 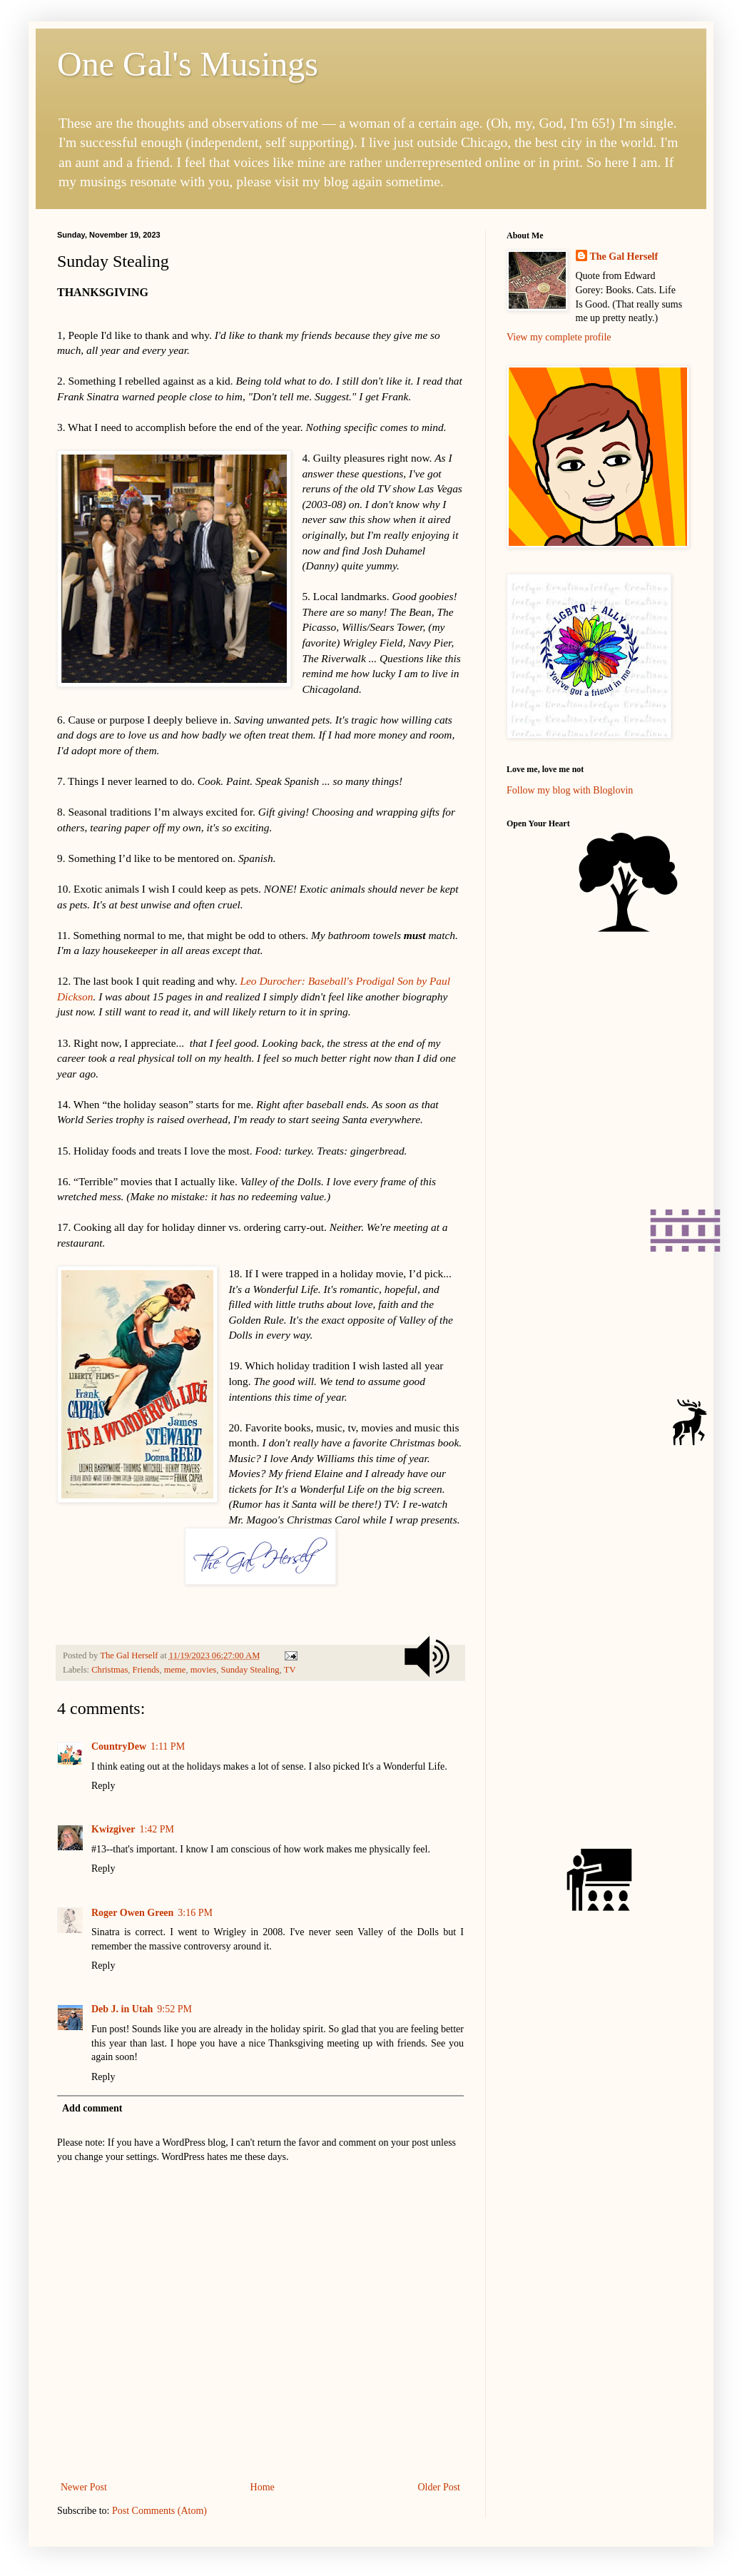 What do you see at coordinates (690, 1422) in the screenshot?
I see `wildlife or nature category indicator` at bounding box center [690, 1422].